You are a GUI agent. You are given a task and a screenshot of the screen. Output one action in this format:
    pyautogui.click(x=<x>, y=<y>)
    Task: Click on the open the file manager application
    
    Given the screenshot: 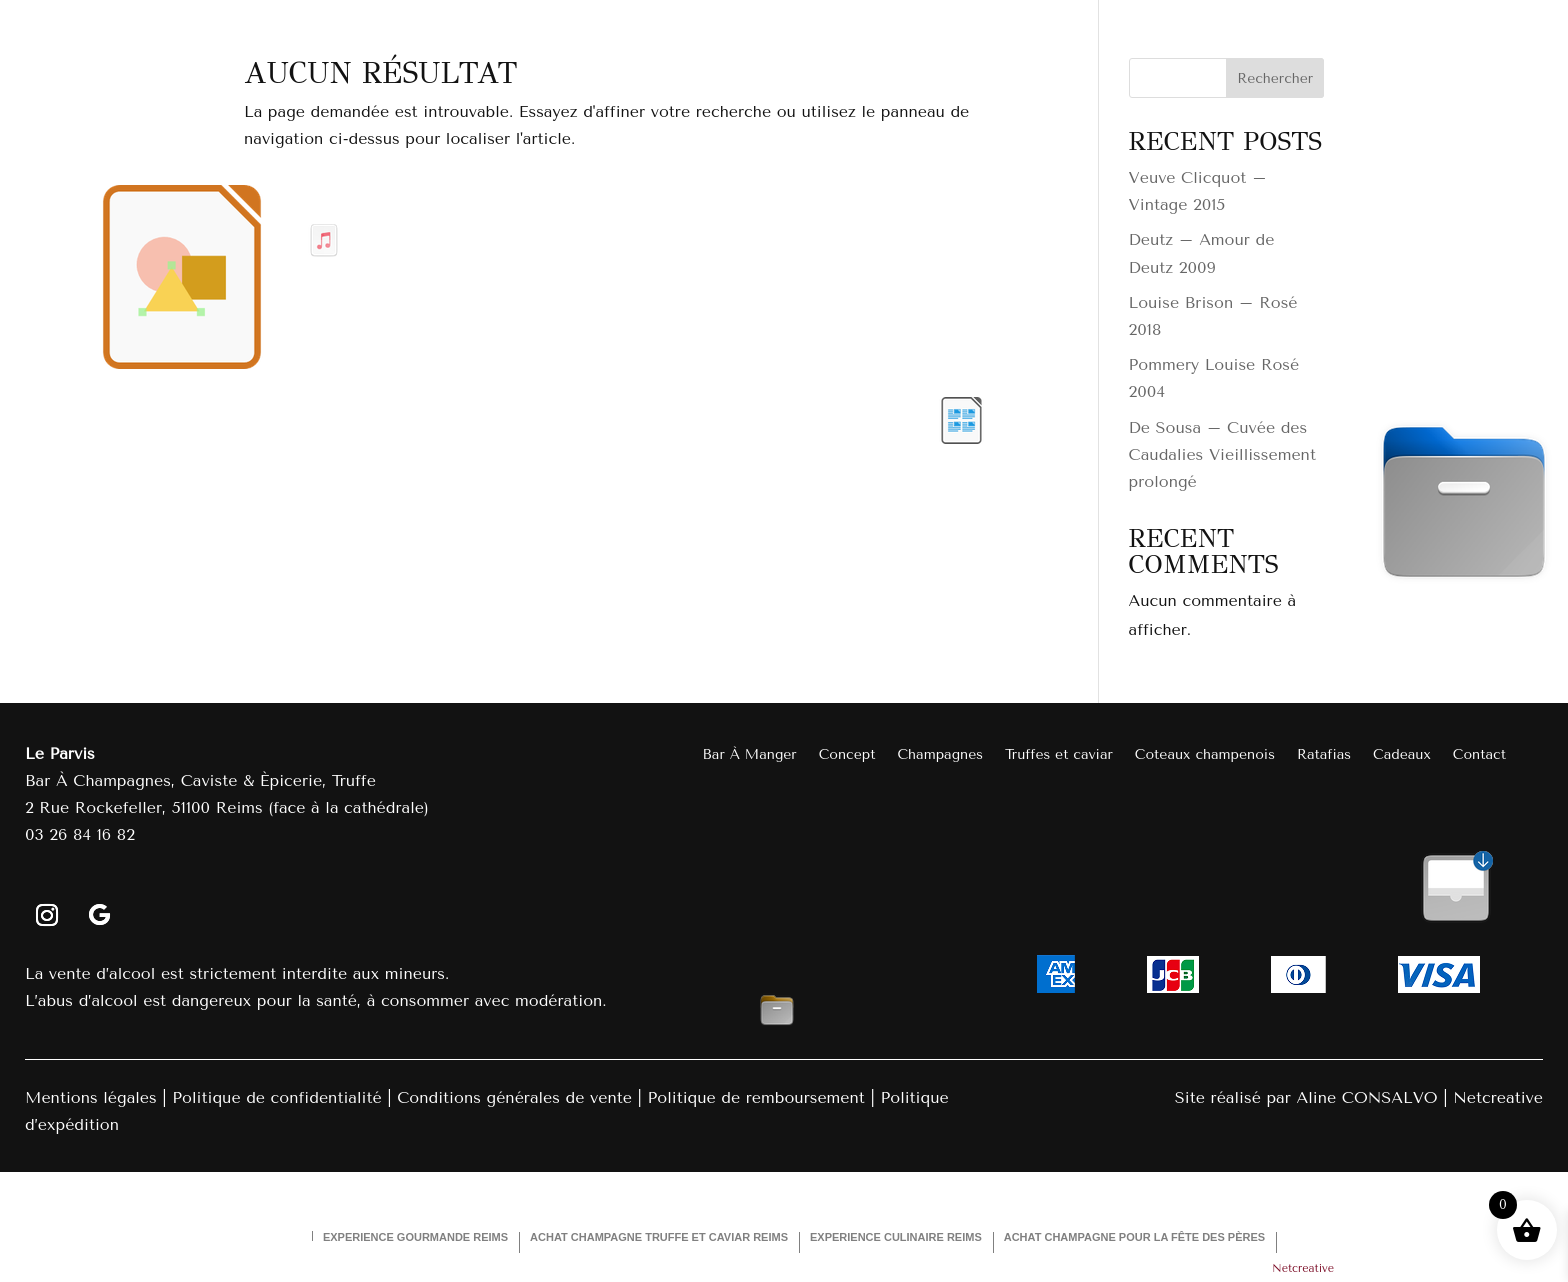 What is the action you would take?
    pyautogui.click(x=777, y=1010)
    